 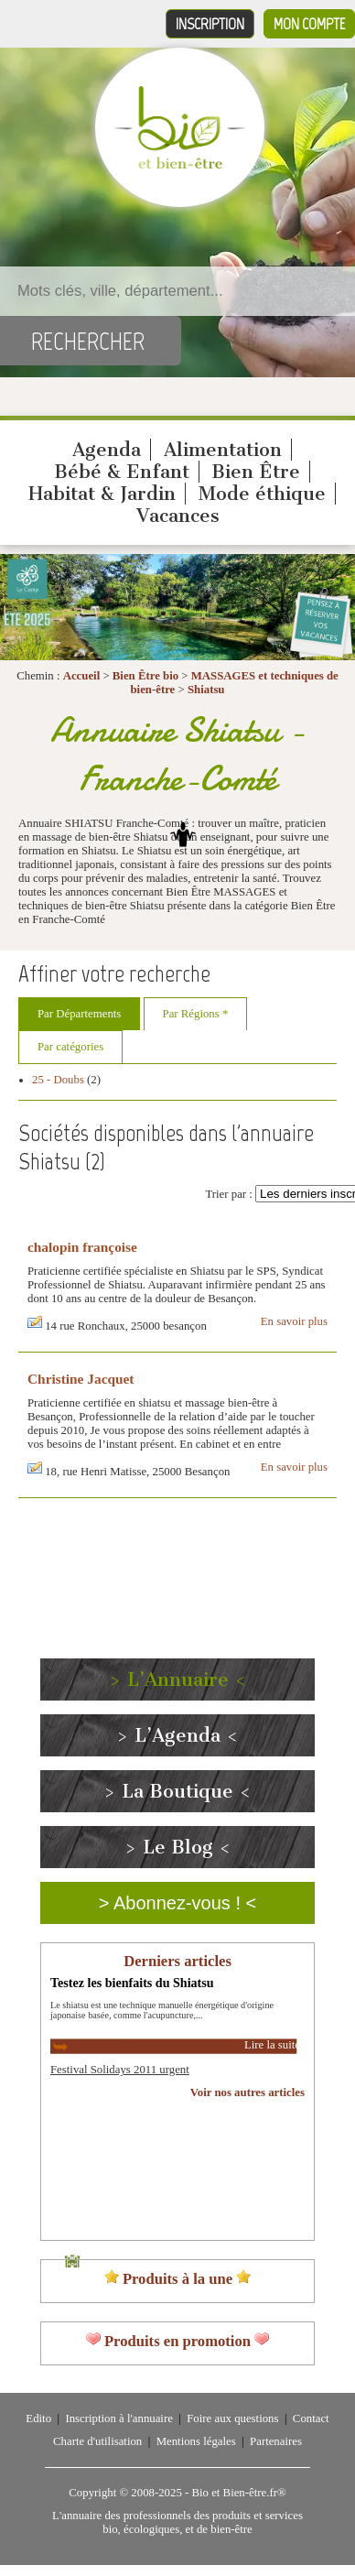 I want to click on indicates unknown or uncertain status, so click(x=183, y=834).